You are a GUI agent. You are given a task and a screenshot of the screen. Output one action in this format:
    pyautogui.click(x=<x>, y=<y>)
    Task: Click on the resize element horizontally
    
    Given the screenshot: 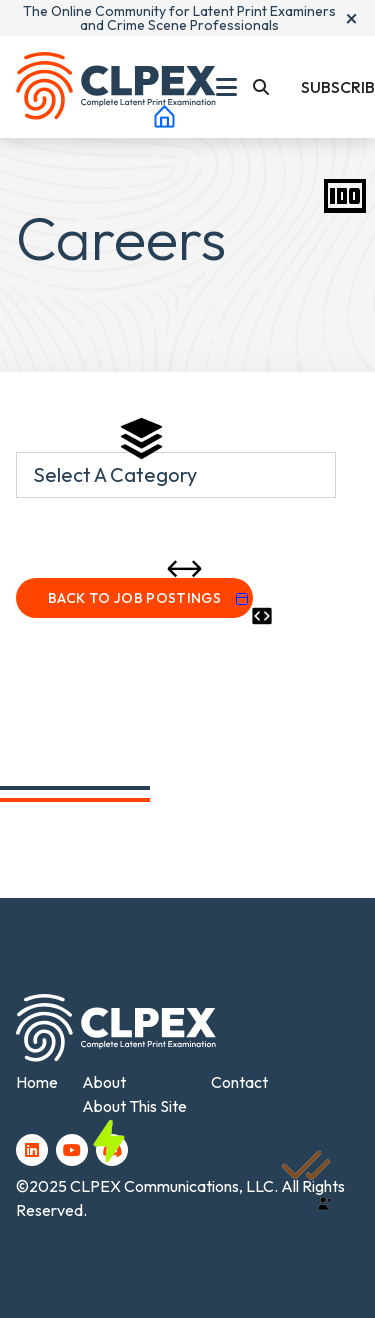 What is the action you would take?
    pyautogui.click(x=184, y=567)
    